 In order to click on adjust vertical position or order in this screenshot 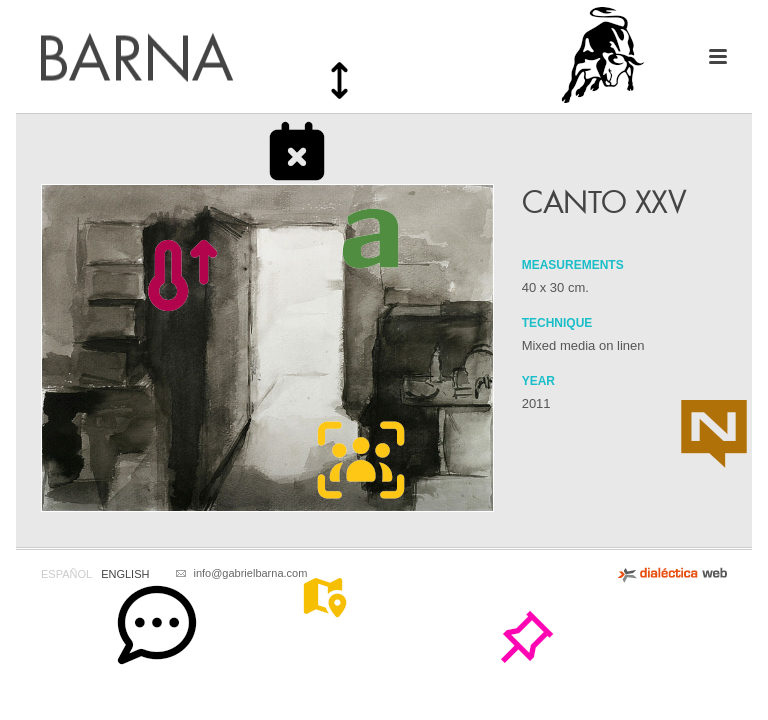, I will do `click(339, 80)`.